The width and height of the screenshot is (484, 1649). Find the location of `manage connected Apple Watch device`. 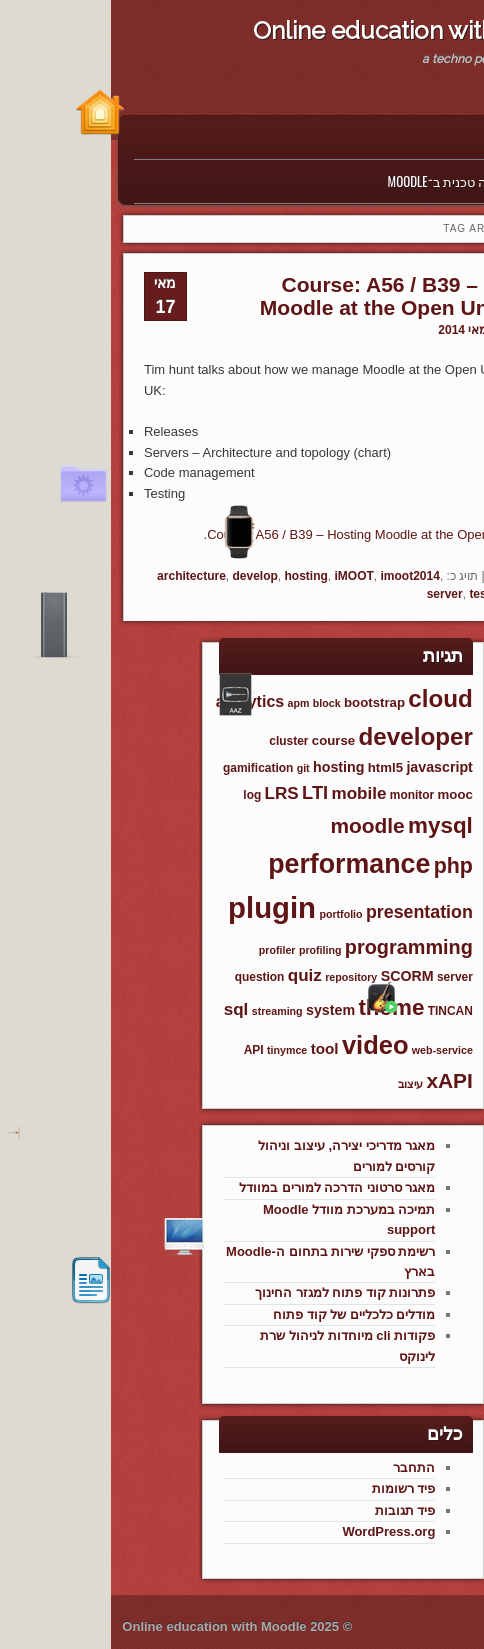

manage connected Apple Watch device is located at coordinates (239, 532).